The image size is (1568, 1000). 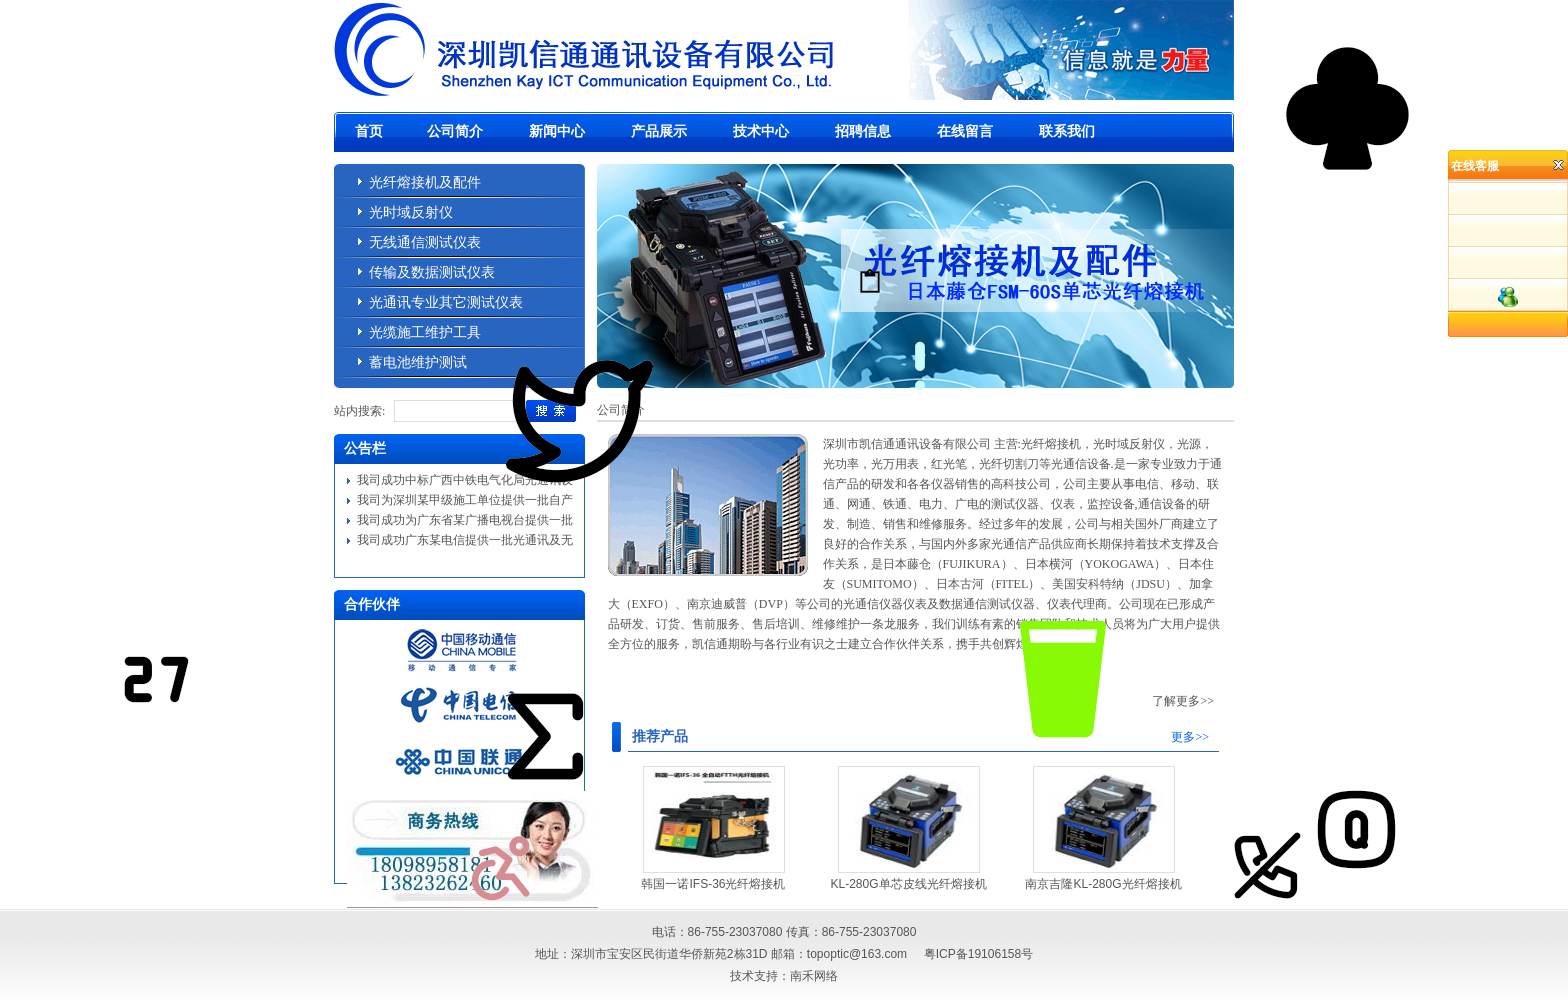 What do you see at coordinates (579, 421) in the screenshot?
I see `open Twitter app or profile` at bounding box center [579, 421].